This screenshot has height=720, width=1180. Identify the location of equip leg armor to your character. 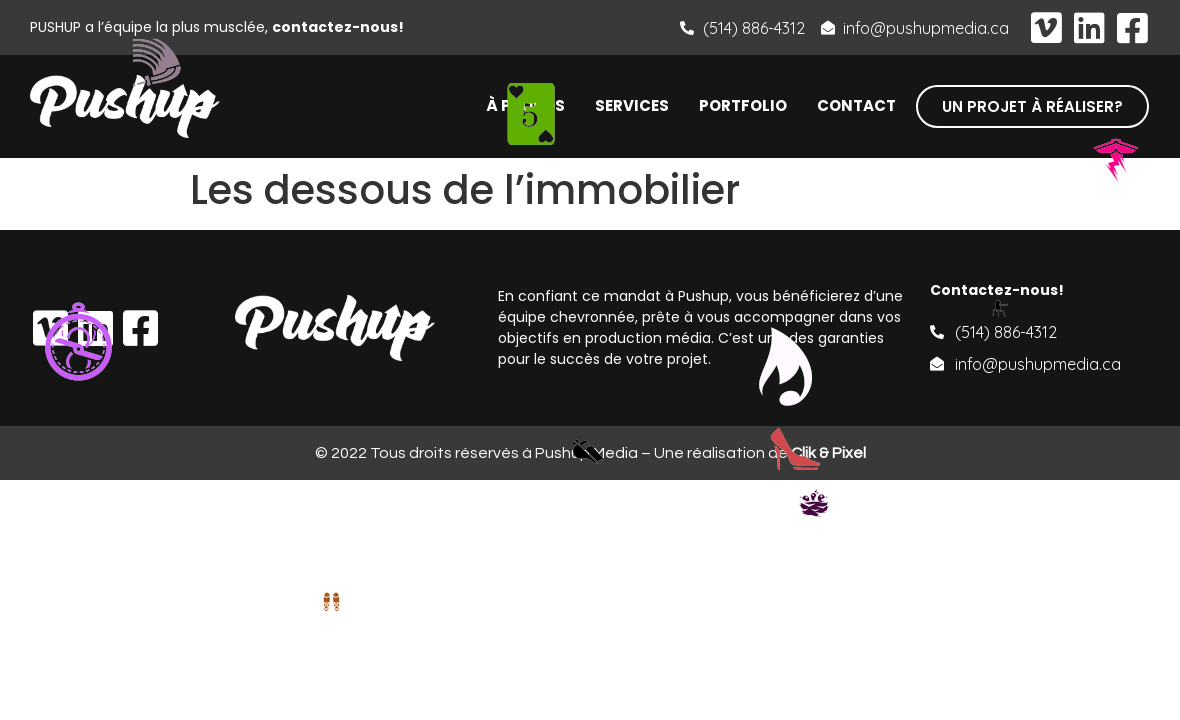
(331, 601).